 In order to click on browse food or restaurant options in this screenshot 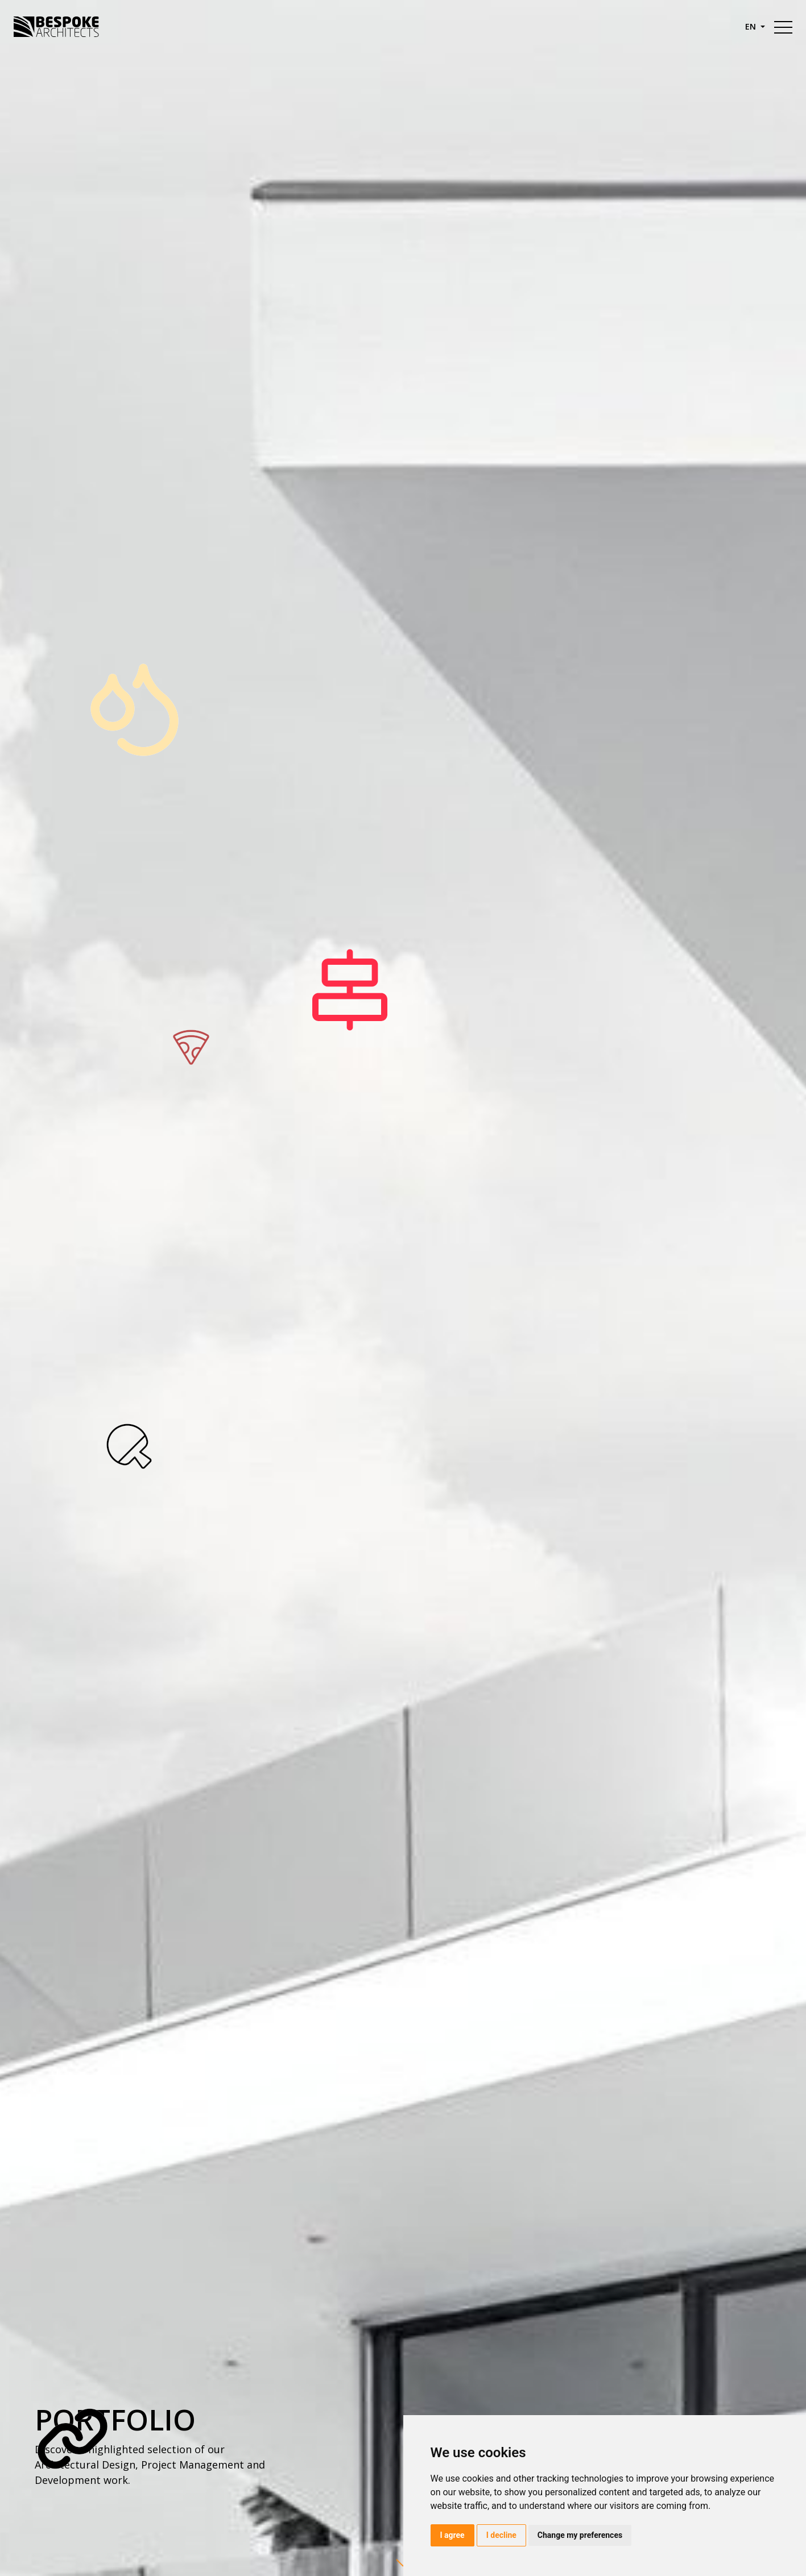, I will do `click(191, 1047)`.